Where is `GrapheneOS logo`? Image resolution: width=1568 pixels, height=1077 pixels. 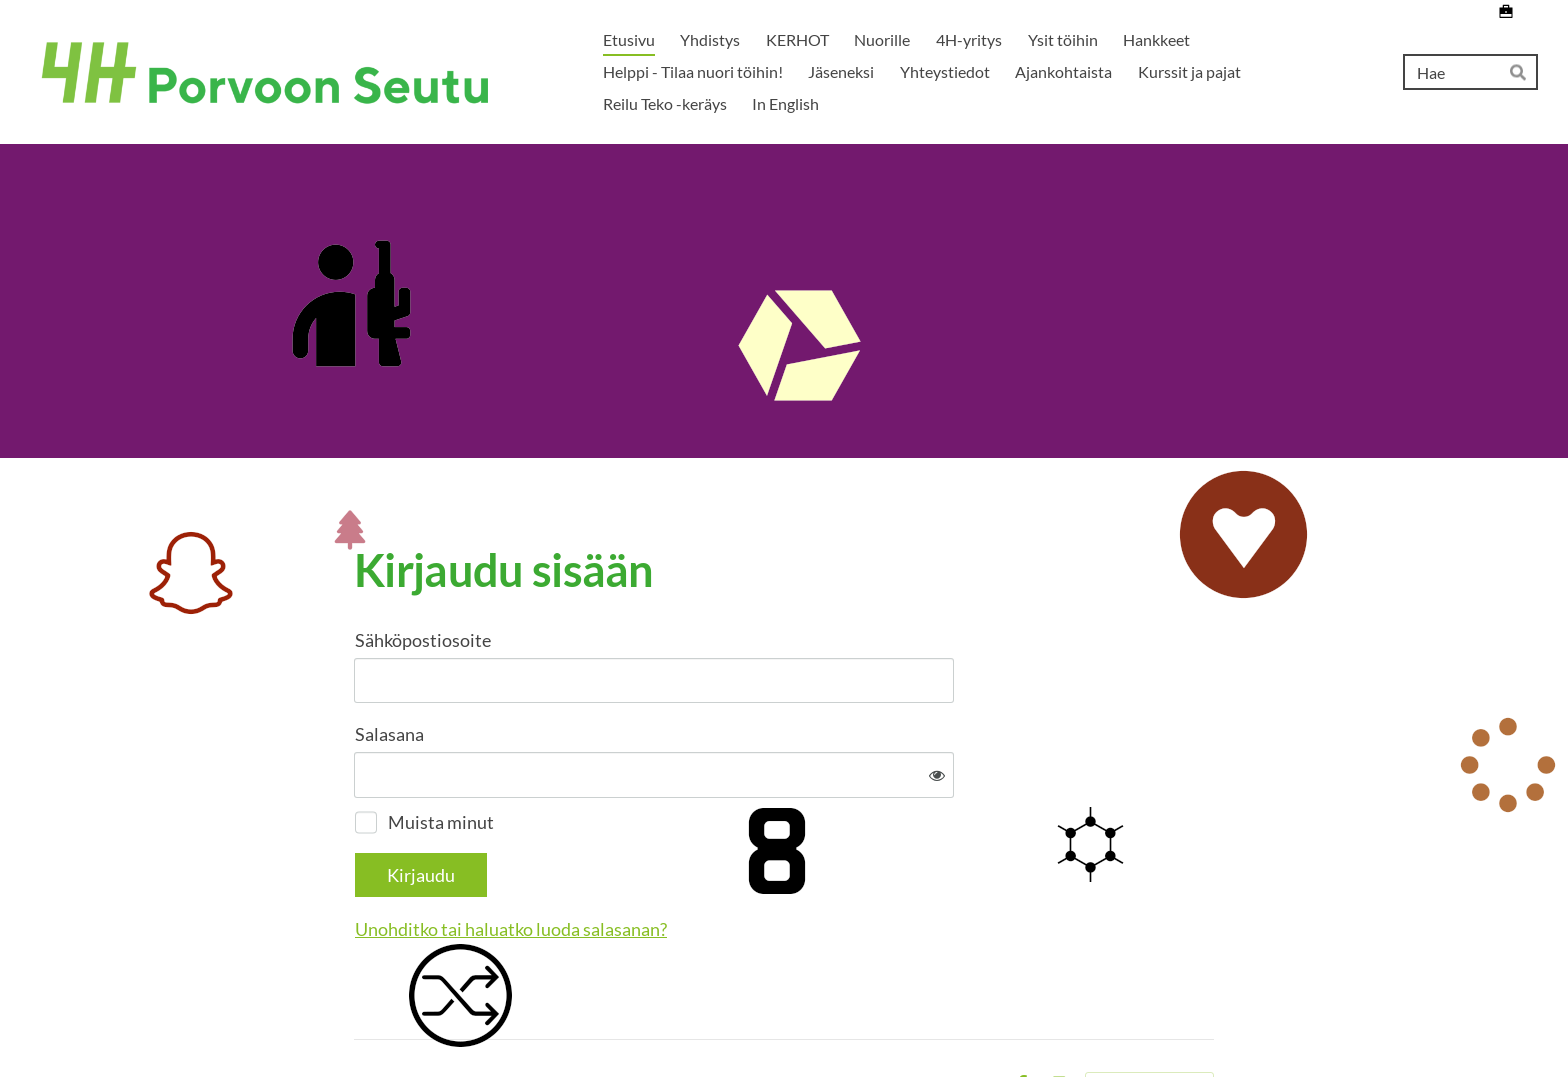 GrapheneOS logo is located at coordinates (1090, 844).